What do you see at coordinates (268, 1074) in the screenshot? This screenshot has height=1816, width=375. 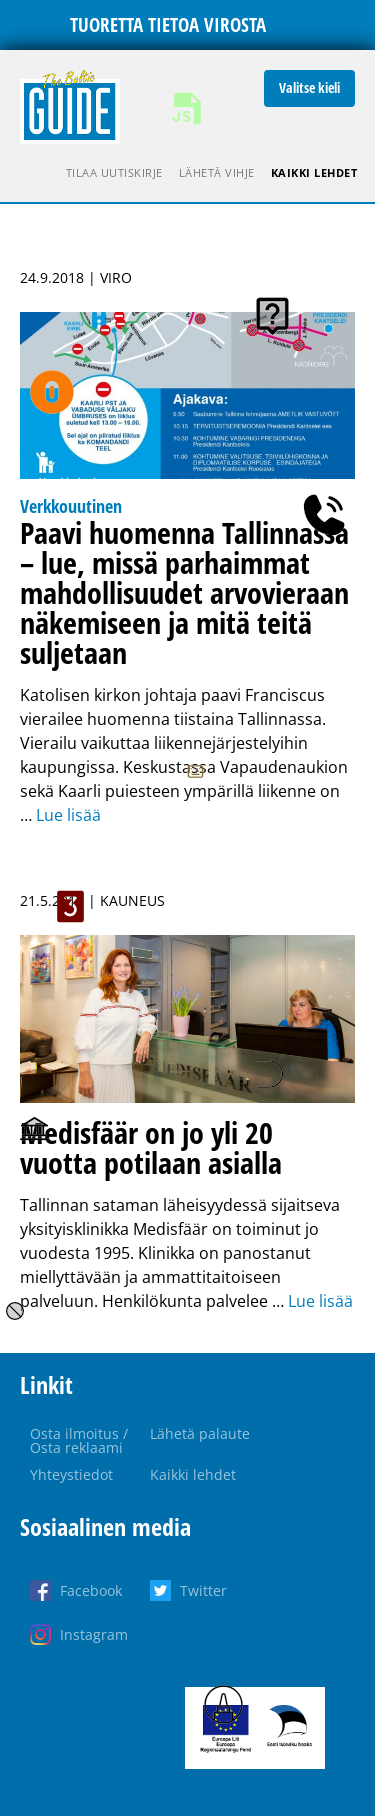 I see `mathematical superset proper of symbol` at bounding box center [268, 1074].